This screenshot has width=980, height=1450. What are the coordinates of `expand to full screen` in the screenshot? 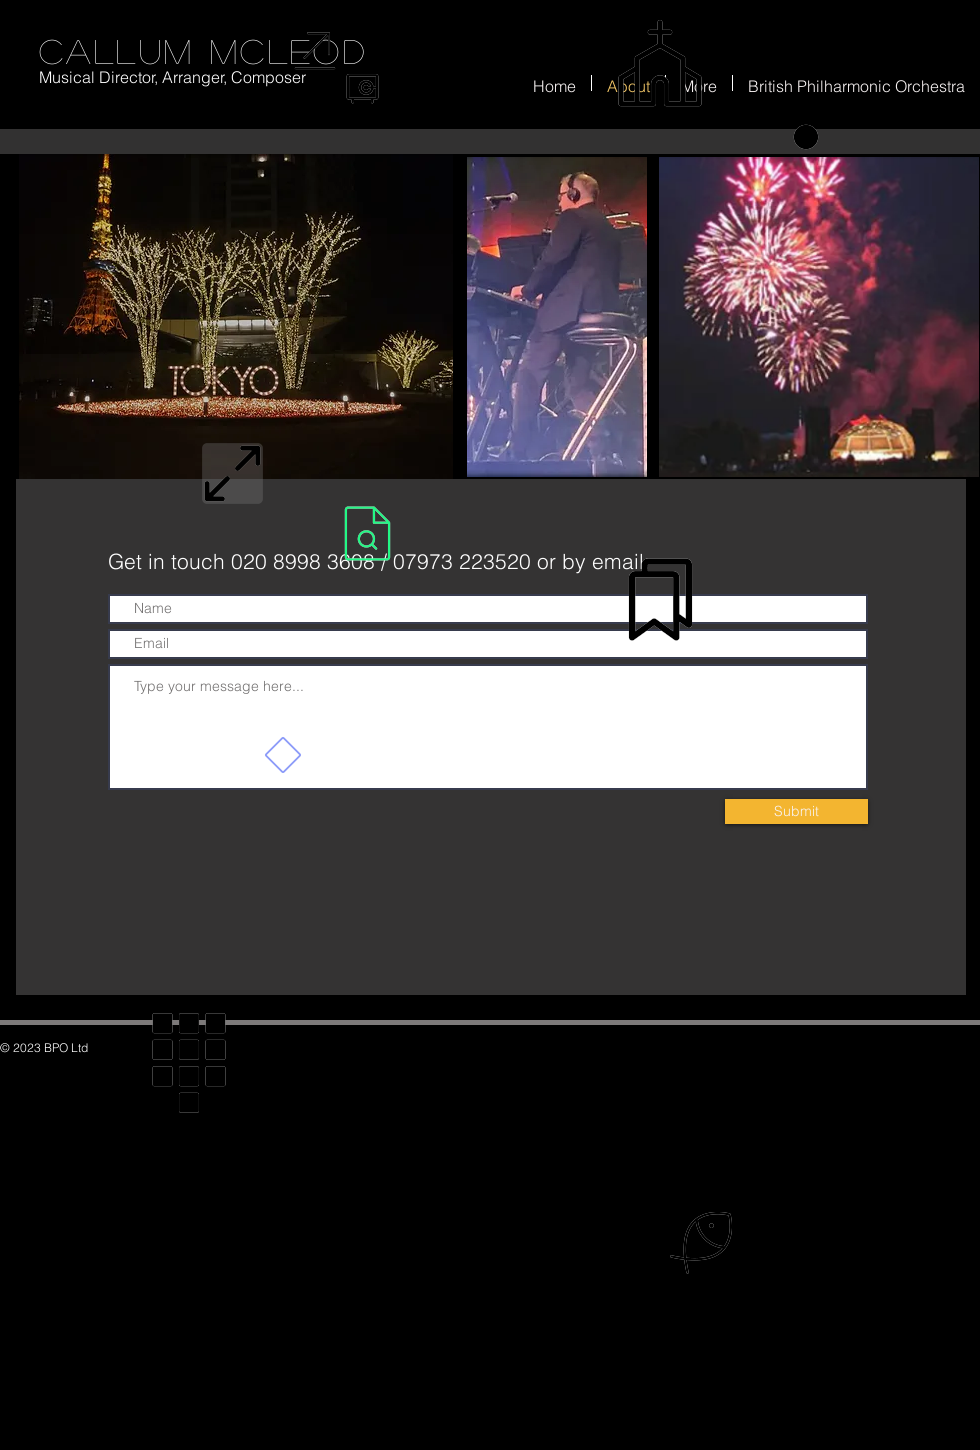 It's located at (232, 473).